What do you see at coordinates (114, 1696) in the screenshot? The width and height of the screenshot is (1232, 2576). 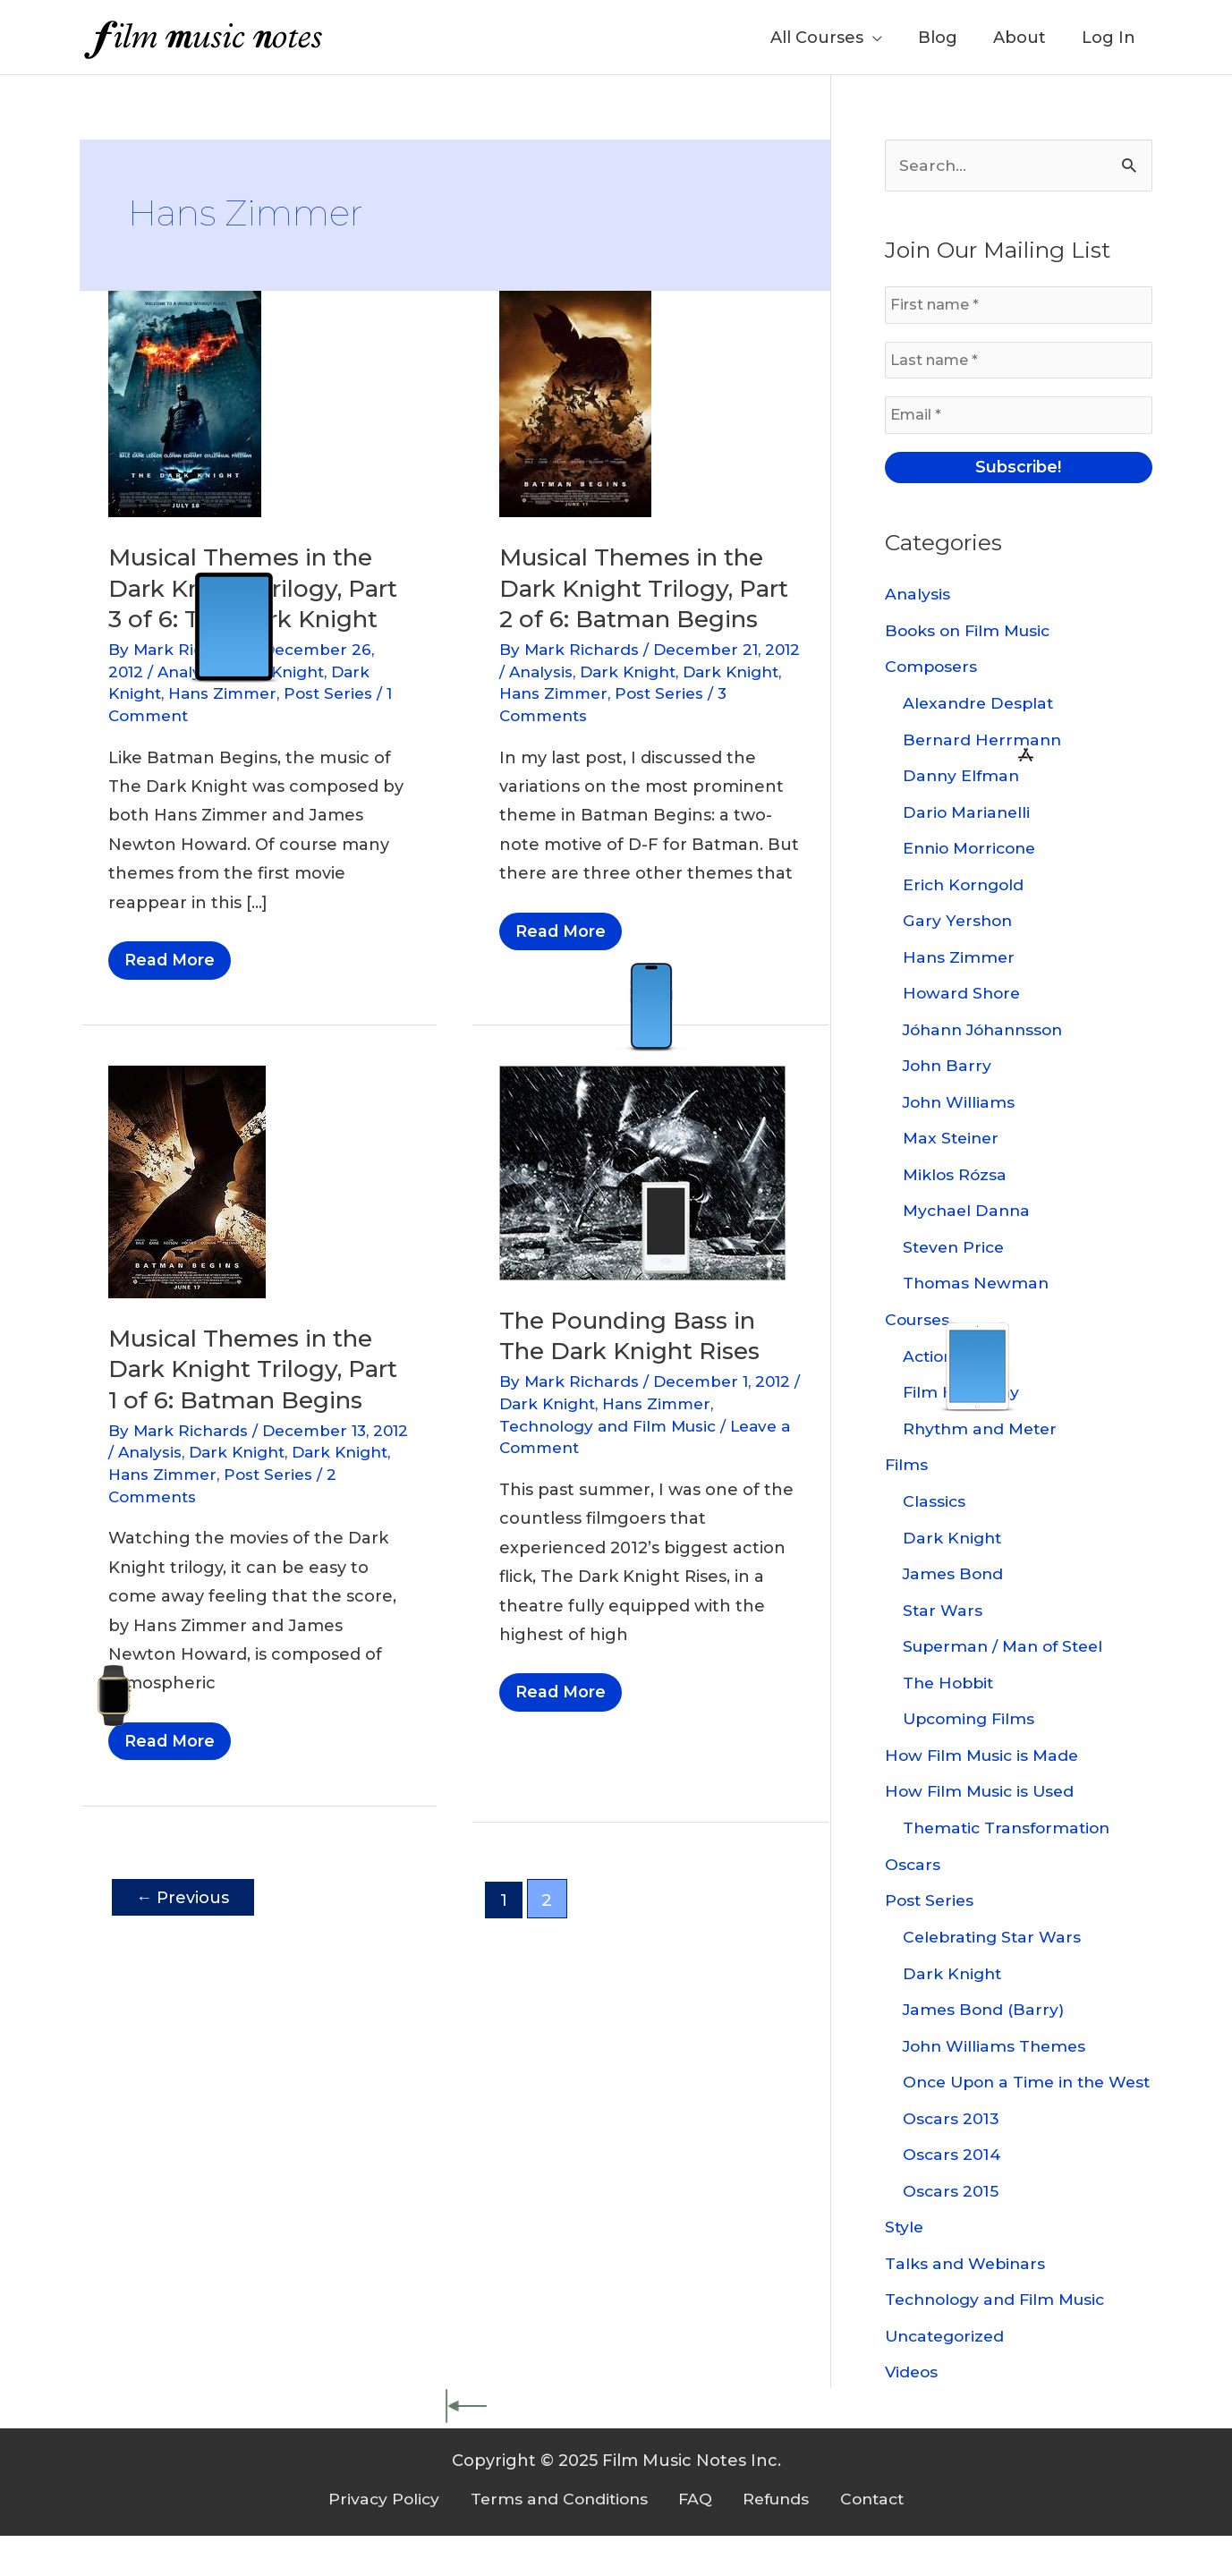 I see `apple watch device icon` at bounding box center [114, 1696].